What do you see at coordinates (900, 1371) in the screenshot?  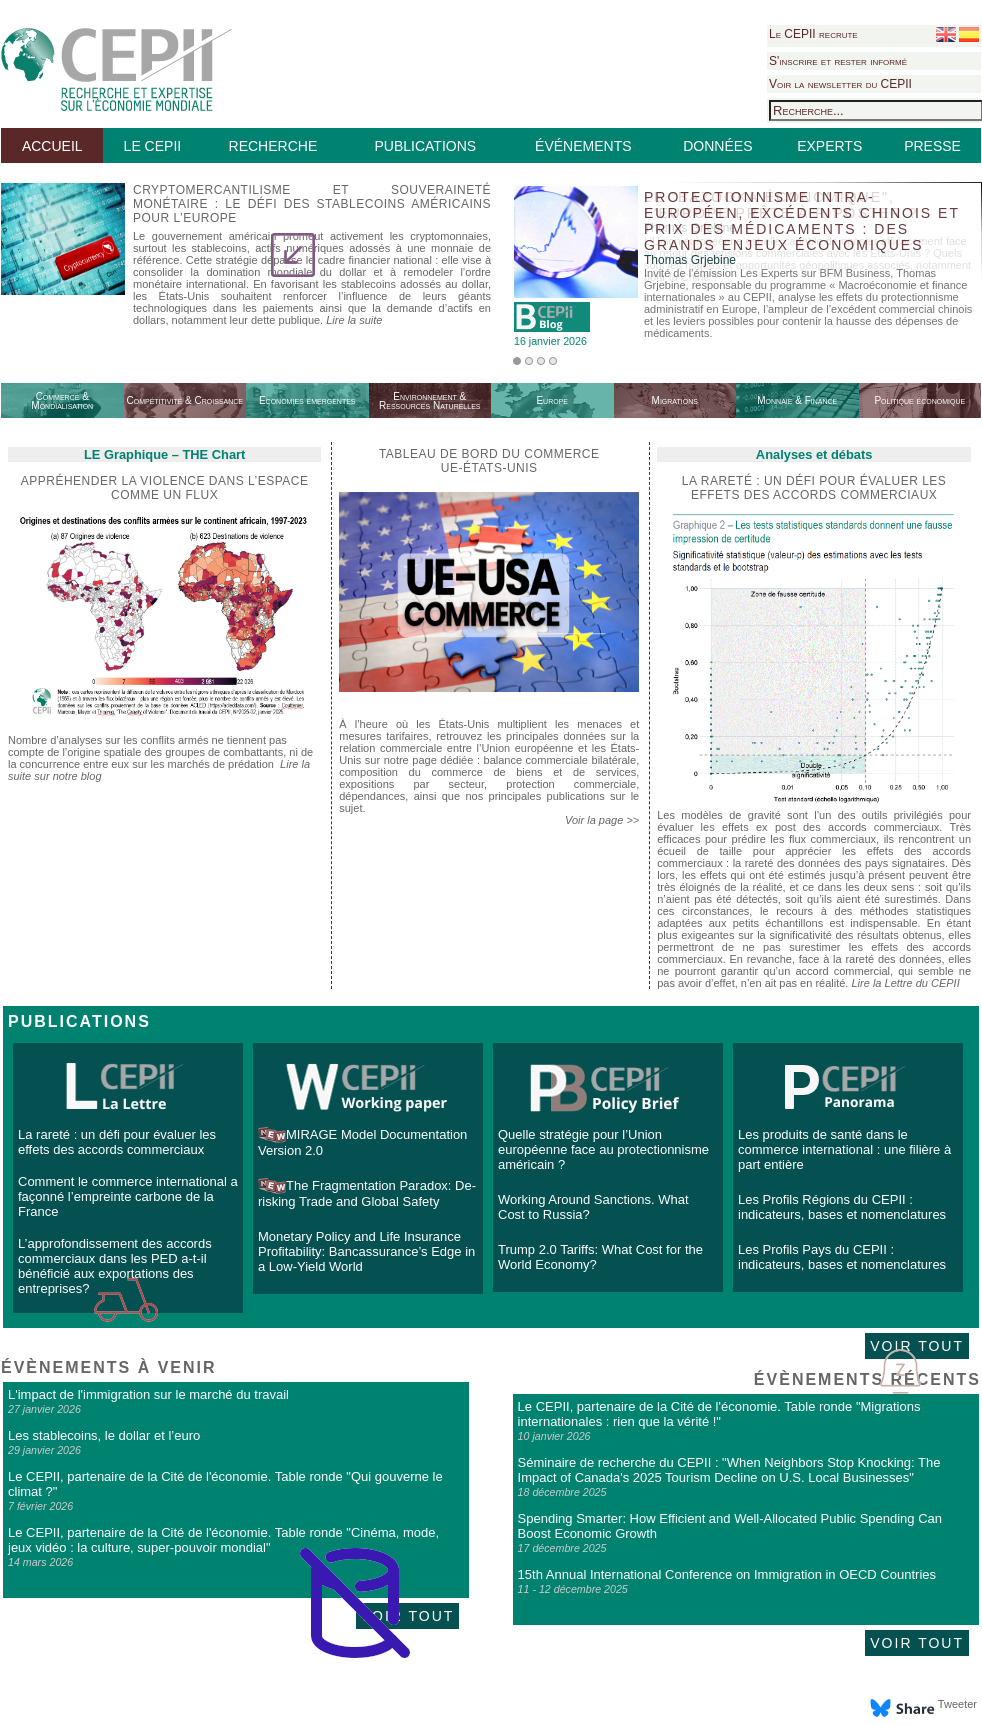 I see `snooze notifications` at bounding box center [900, 1371].